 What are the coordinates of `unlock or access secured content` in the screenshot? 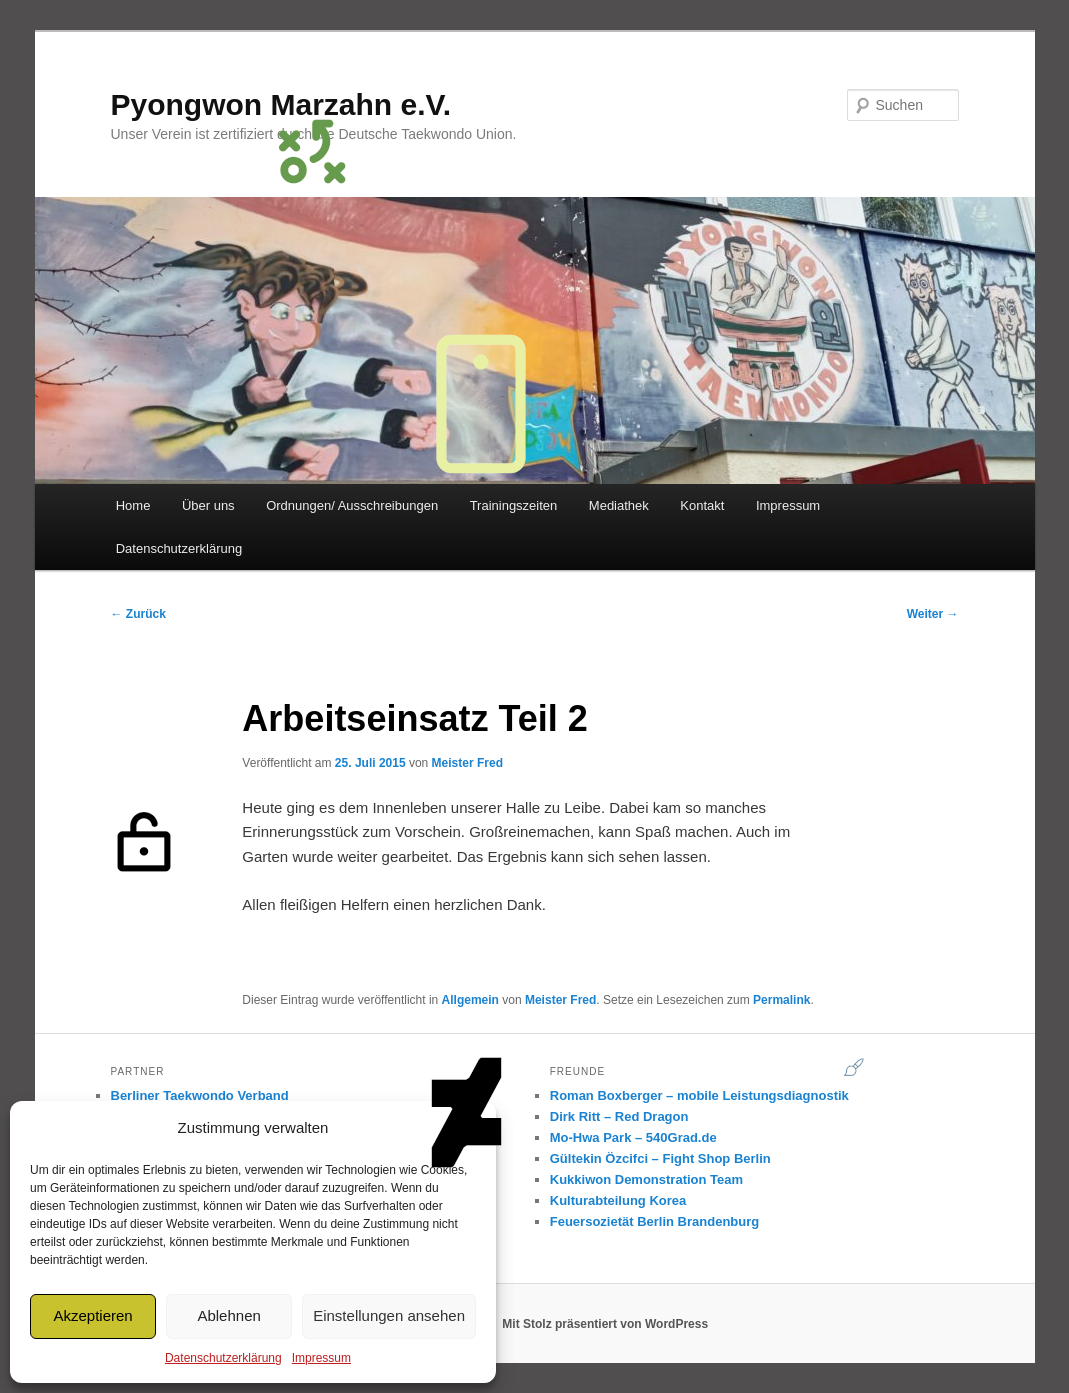 It's located at (144, 845).